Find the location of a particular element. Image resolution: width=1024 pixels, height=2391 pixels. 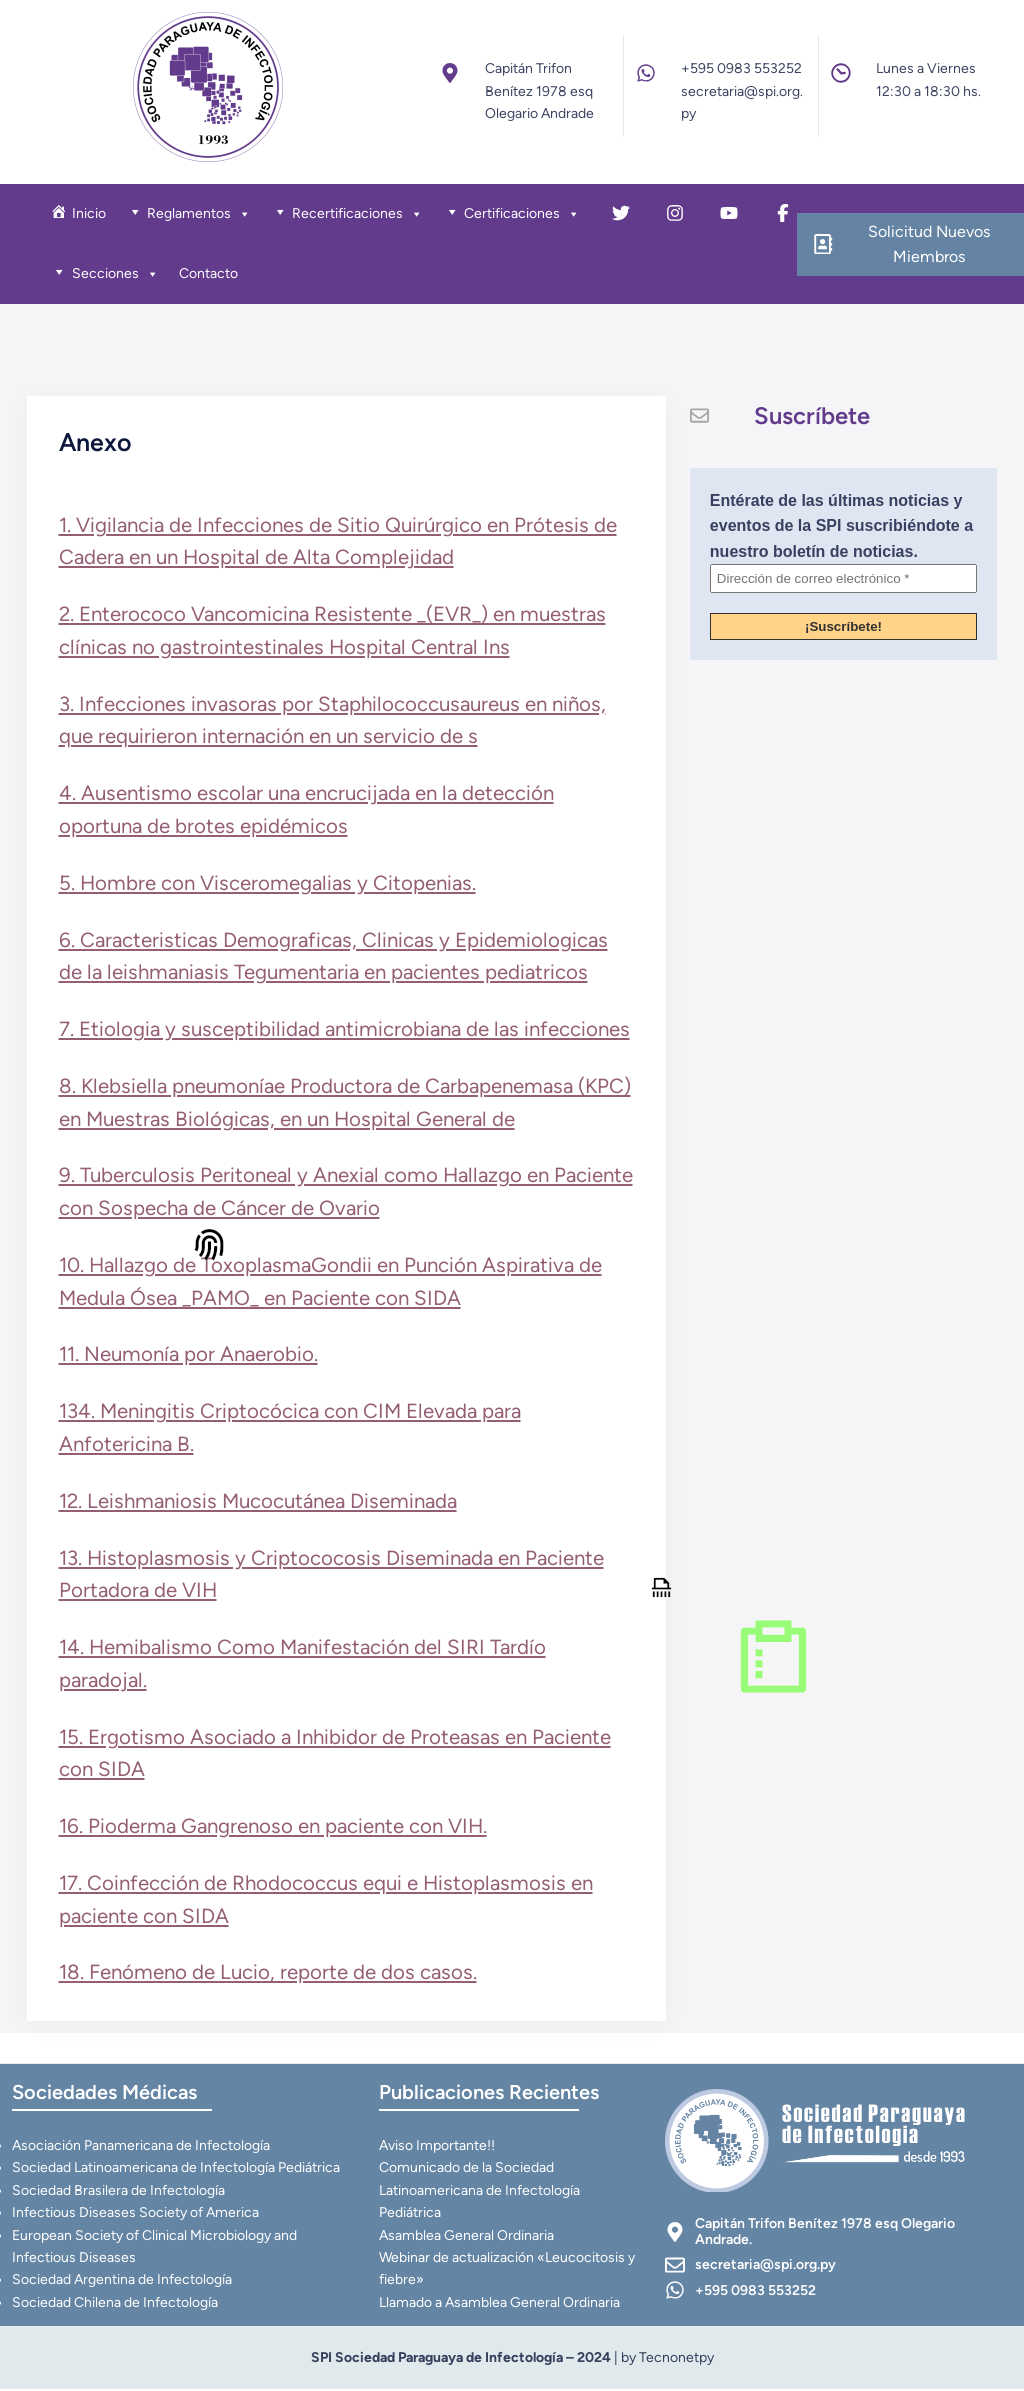

permanently delete a document is located at coordinates (661, 1587).